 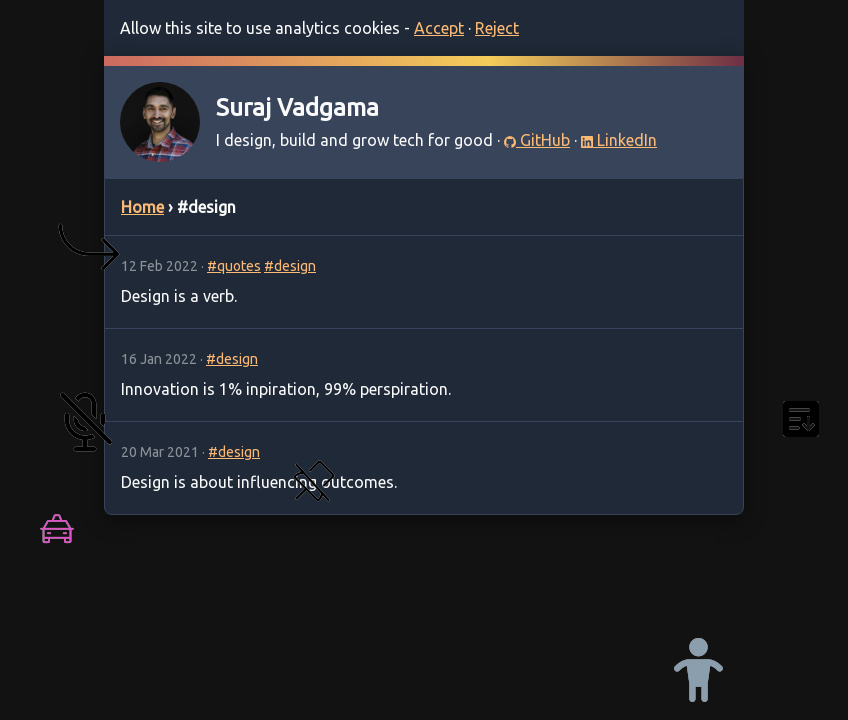 I want to click on unpin this item, so click(x=312, y=482).